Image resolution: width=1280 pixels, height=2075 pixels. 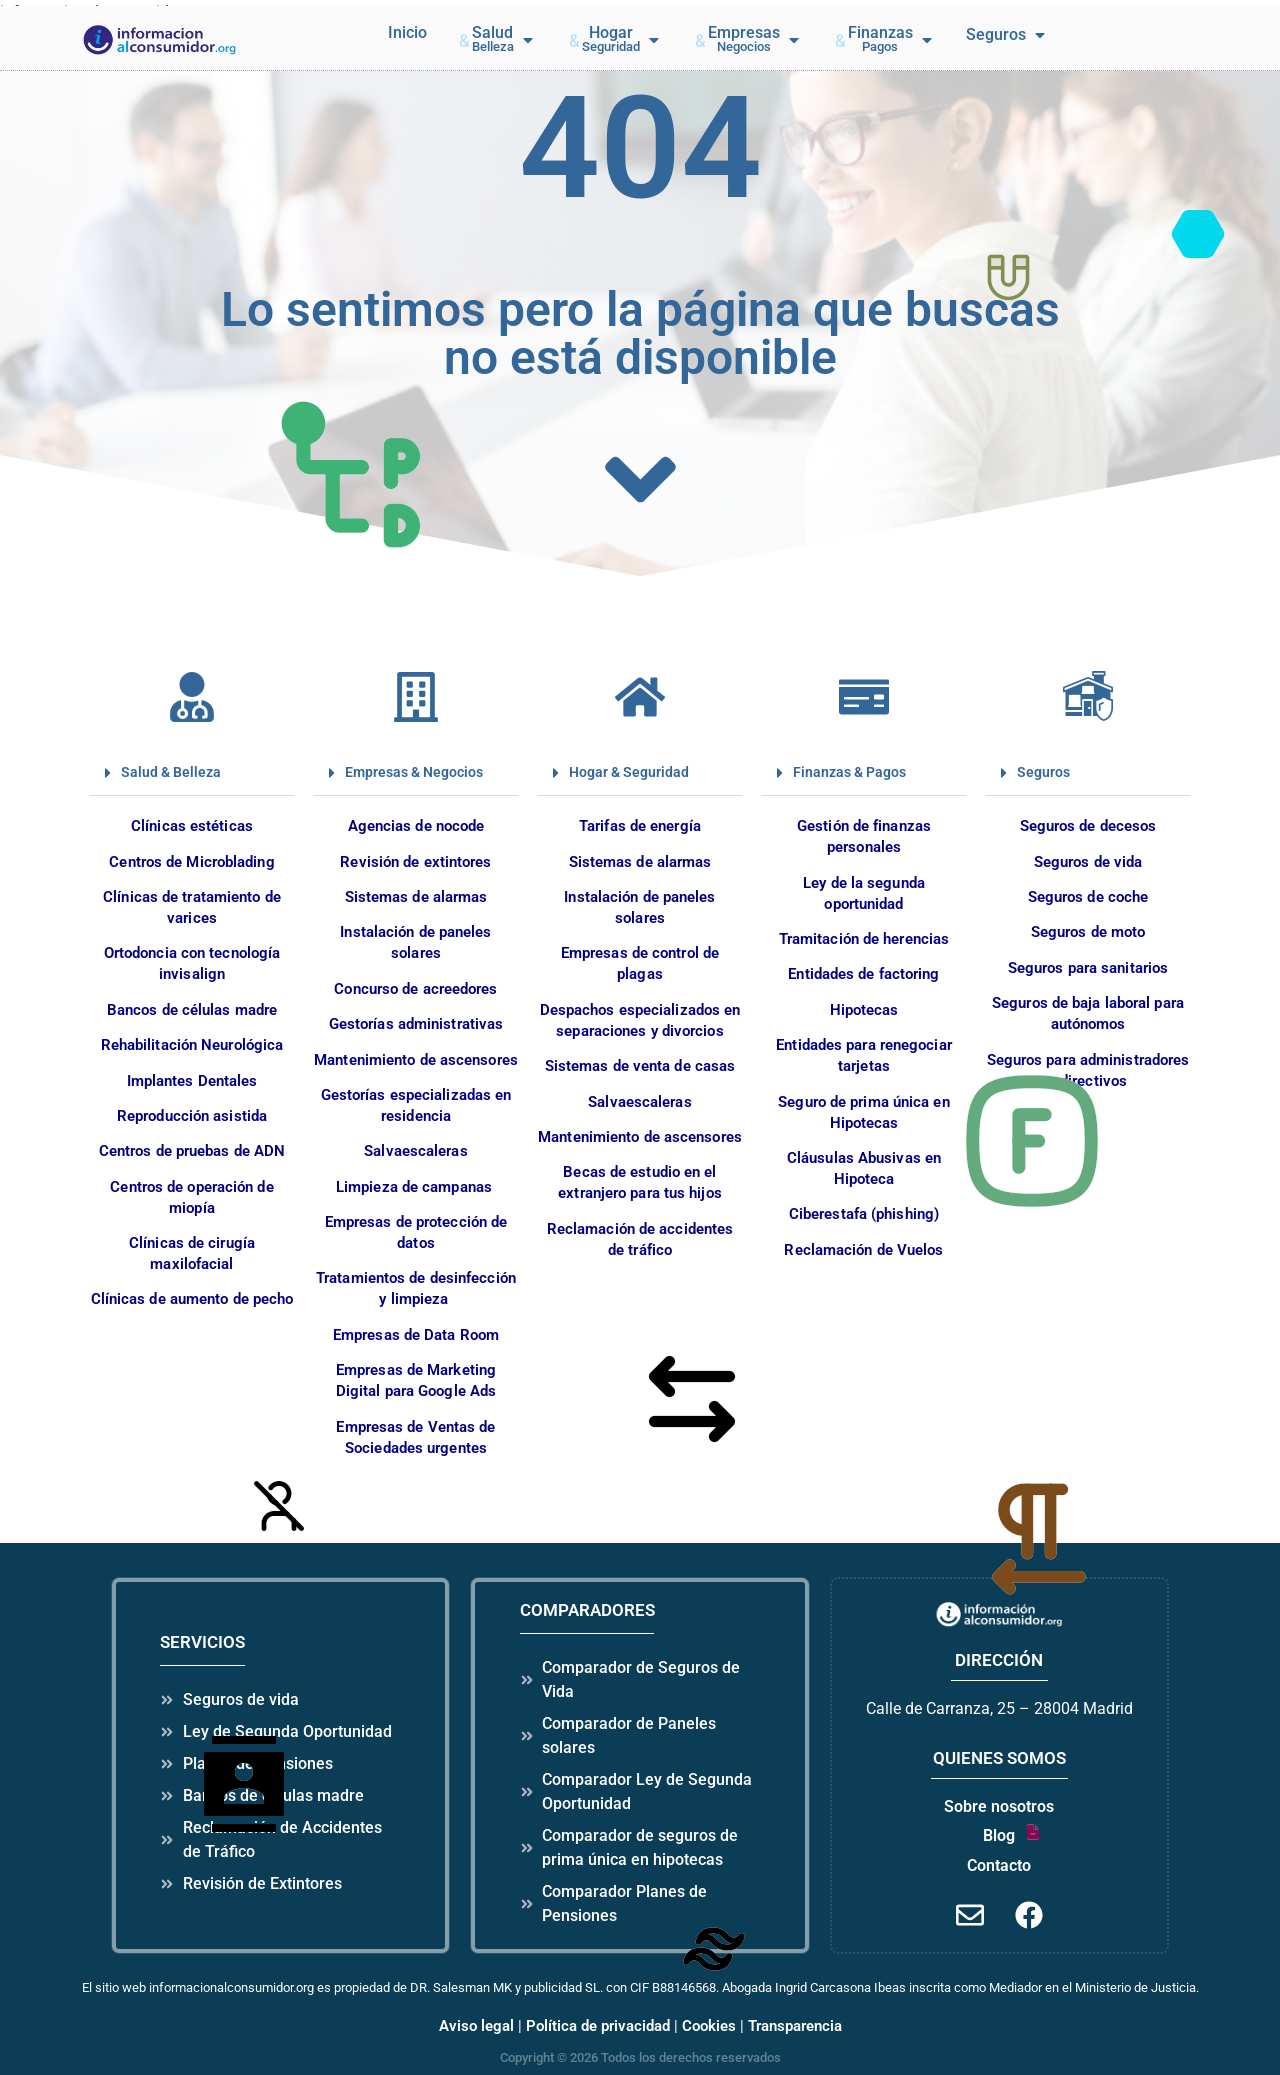 I want to click on activate magnetic snap or alignment tool, so click(x=1008, y=275).